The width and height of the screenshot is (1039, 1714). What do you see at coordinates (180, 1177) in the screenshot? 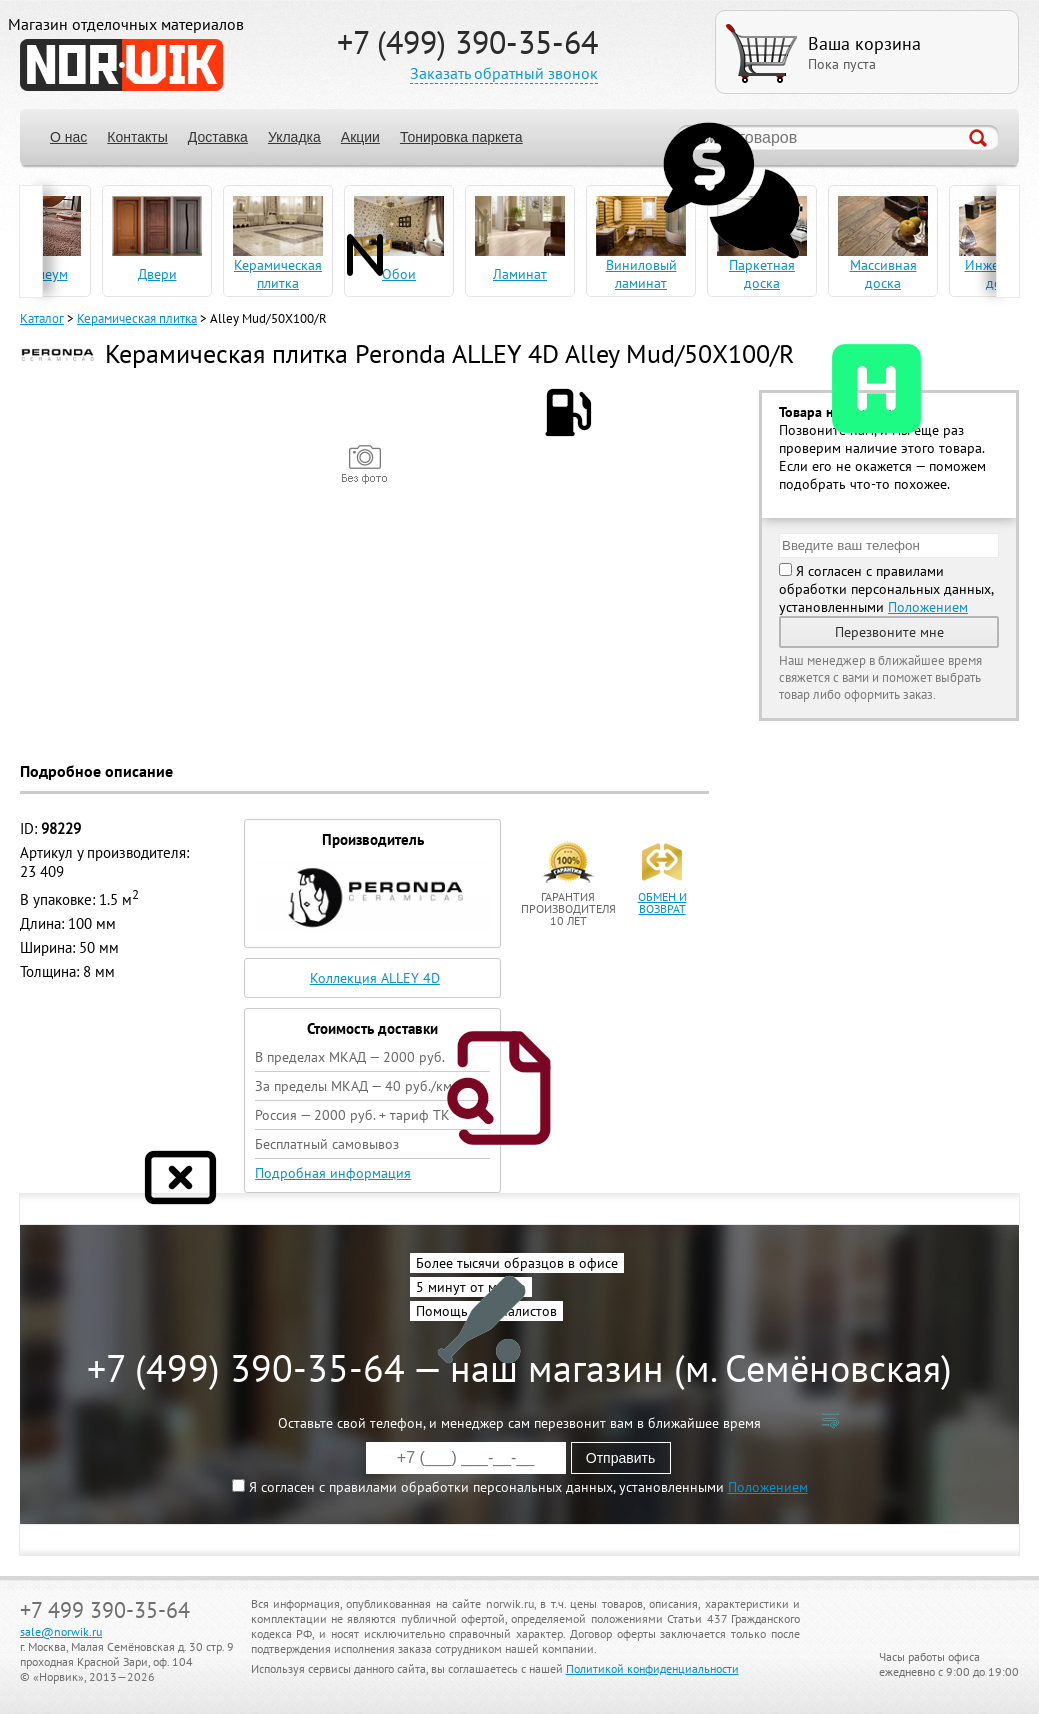
I see `close or dismiss a window` at bounding box center [180, 1177].